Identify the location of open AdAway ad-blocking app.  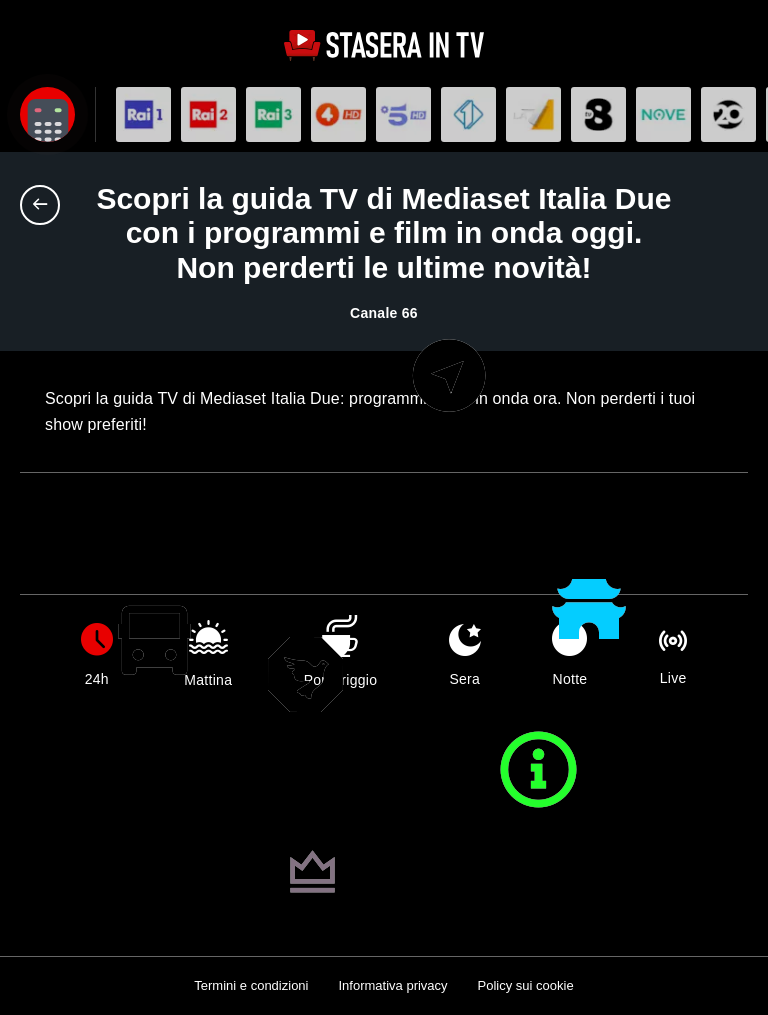
(305, 674).